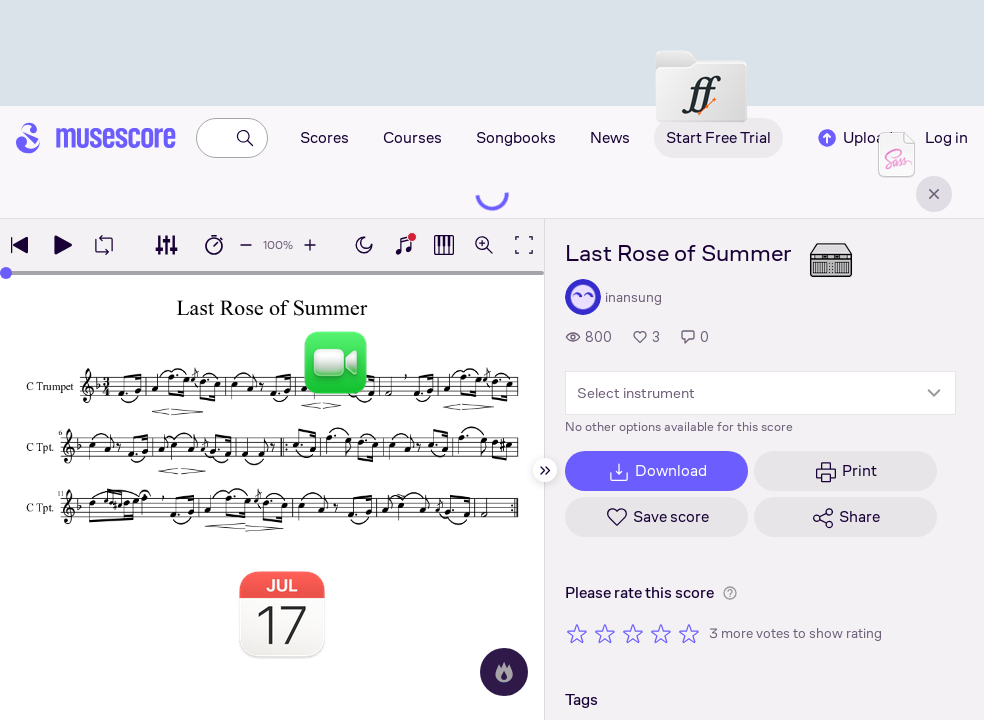  I want to click on view calendar events and reminders, so click(282, 614).